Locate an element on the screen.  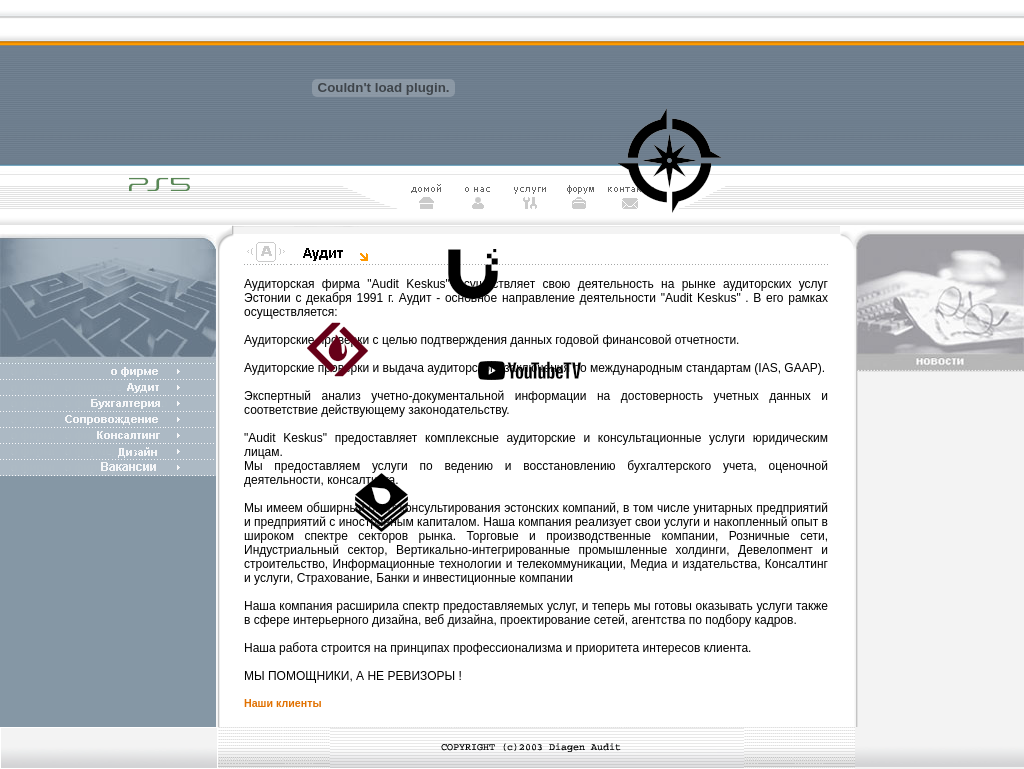
ubiquiti networks company logo is located at coordinates (473, 274).